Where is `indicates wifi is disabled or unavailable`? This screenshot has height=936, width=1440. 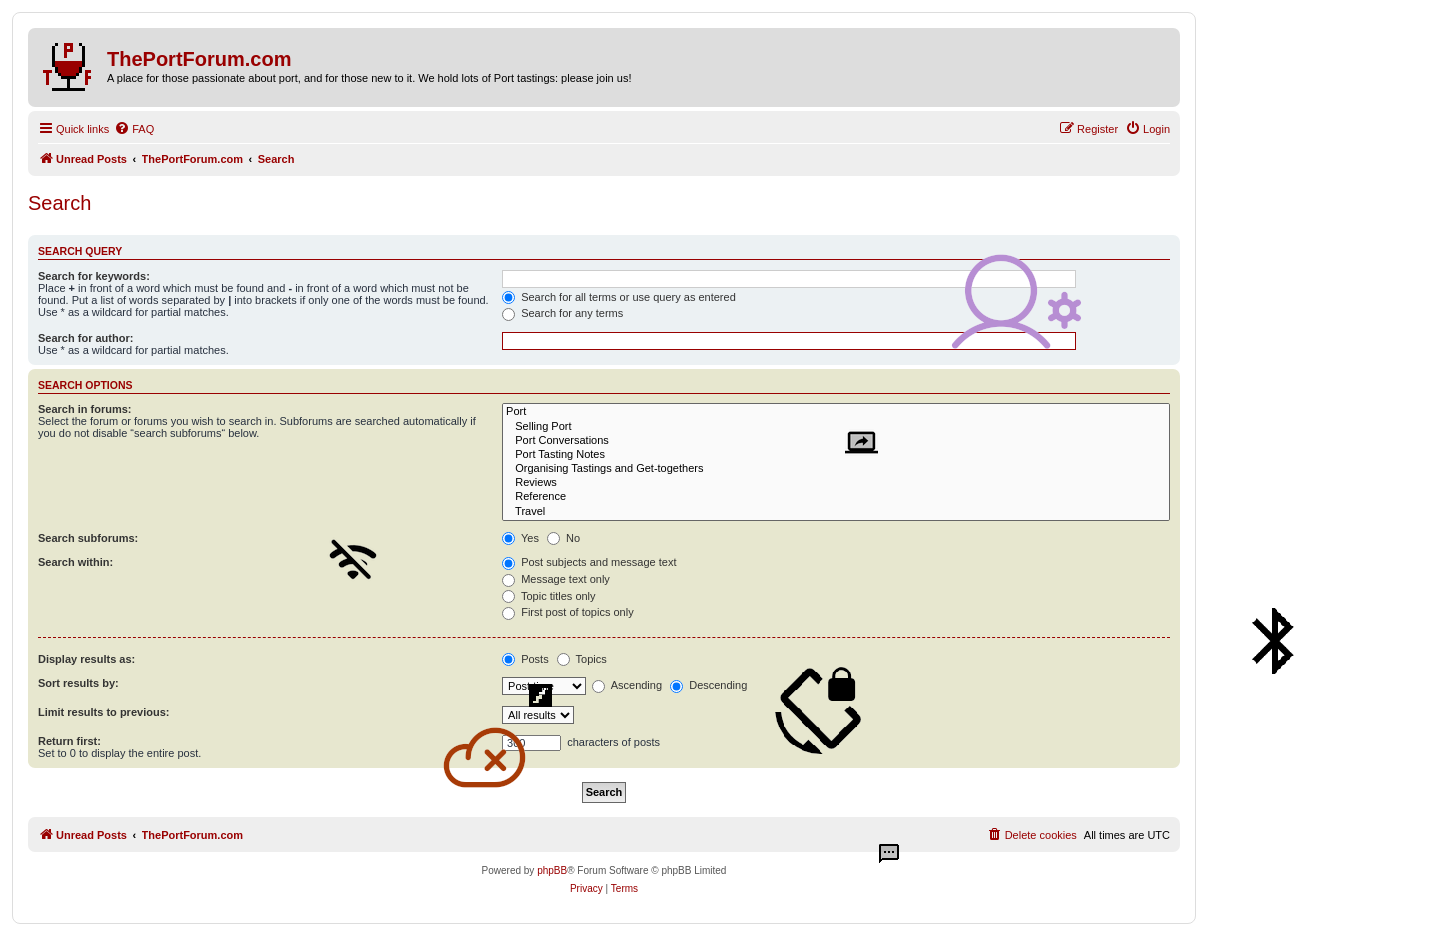 indicates wifi is disabled or unavailable is located at coordinates (353, 562).